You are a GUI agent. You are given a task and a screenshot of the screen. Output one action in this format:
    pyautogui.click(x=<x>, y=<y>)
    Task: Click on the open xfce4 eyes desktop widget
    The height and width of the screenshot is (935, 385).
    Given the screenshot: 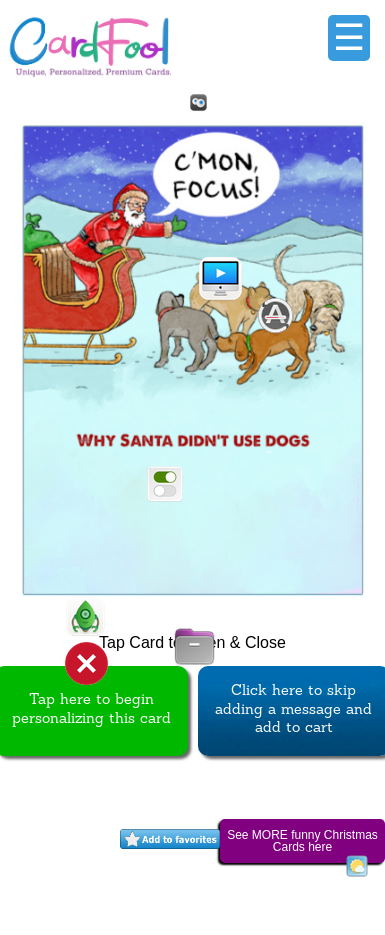 What is the action you would take?
    pyautogui.click(x=198, y=102)
    